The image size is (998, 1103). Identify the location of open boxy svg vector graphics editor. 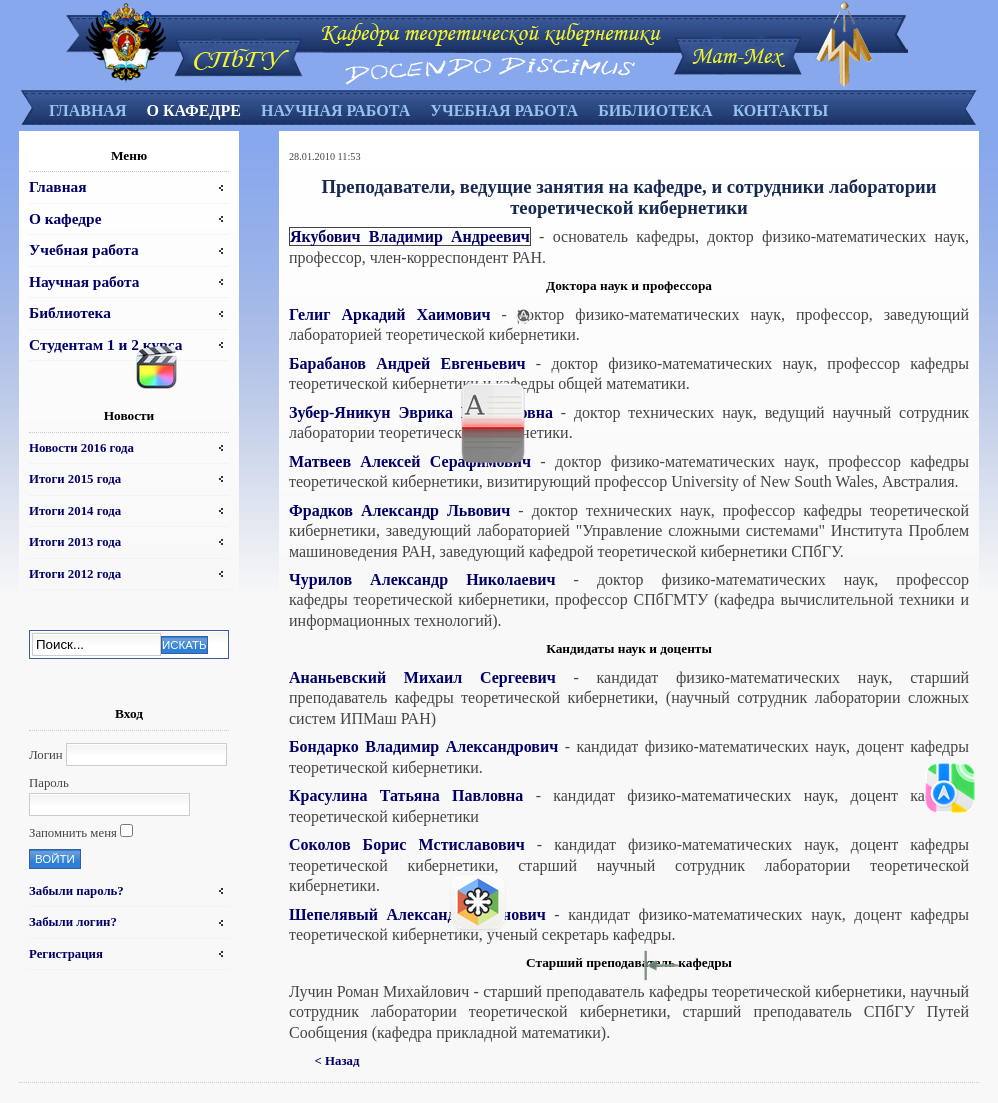
(478, 902).